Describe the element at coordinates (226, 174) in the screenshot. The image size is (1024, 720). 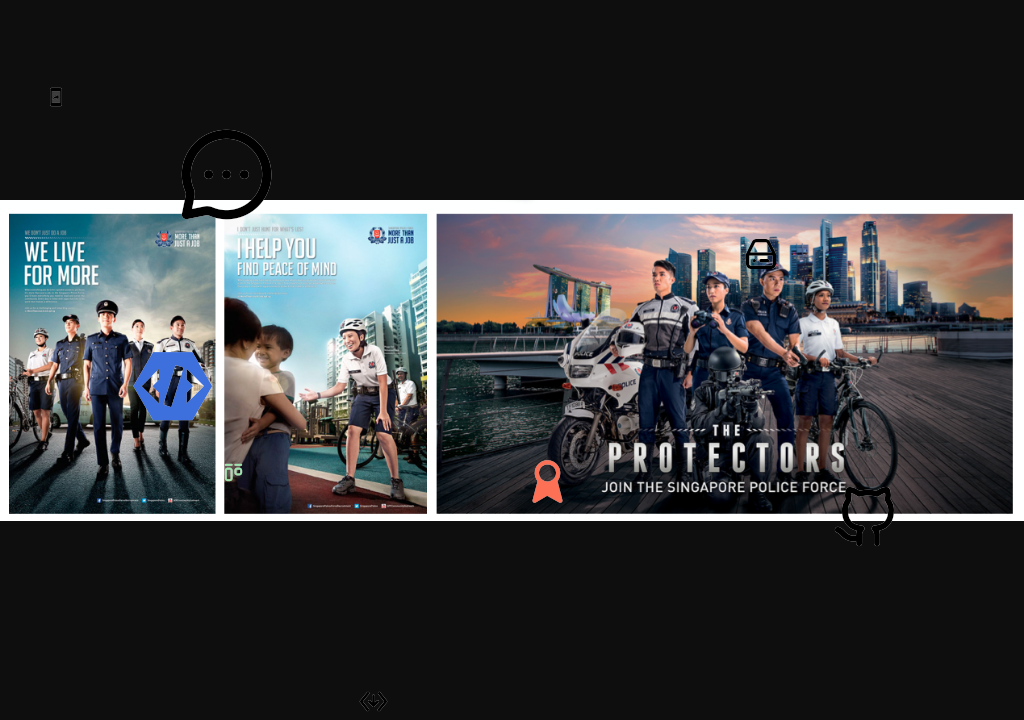
I see `open chat or messaging` at that location.